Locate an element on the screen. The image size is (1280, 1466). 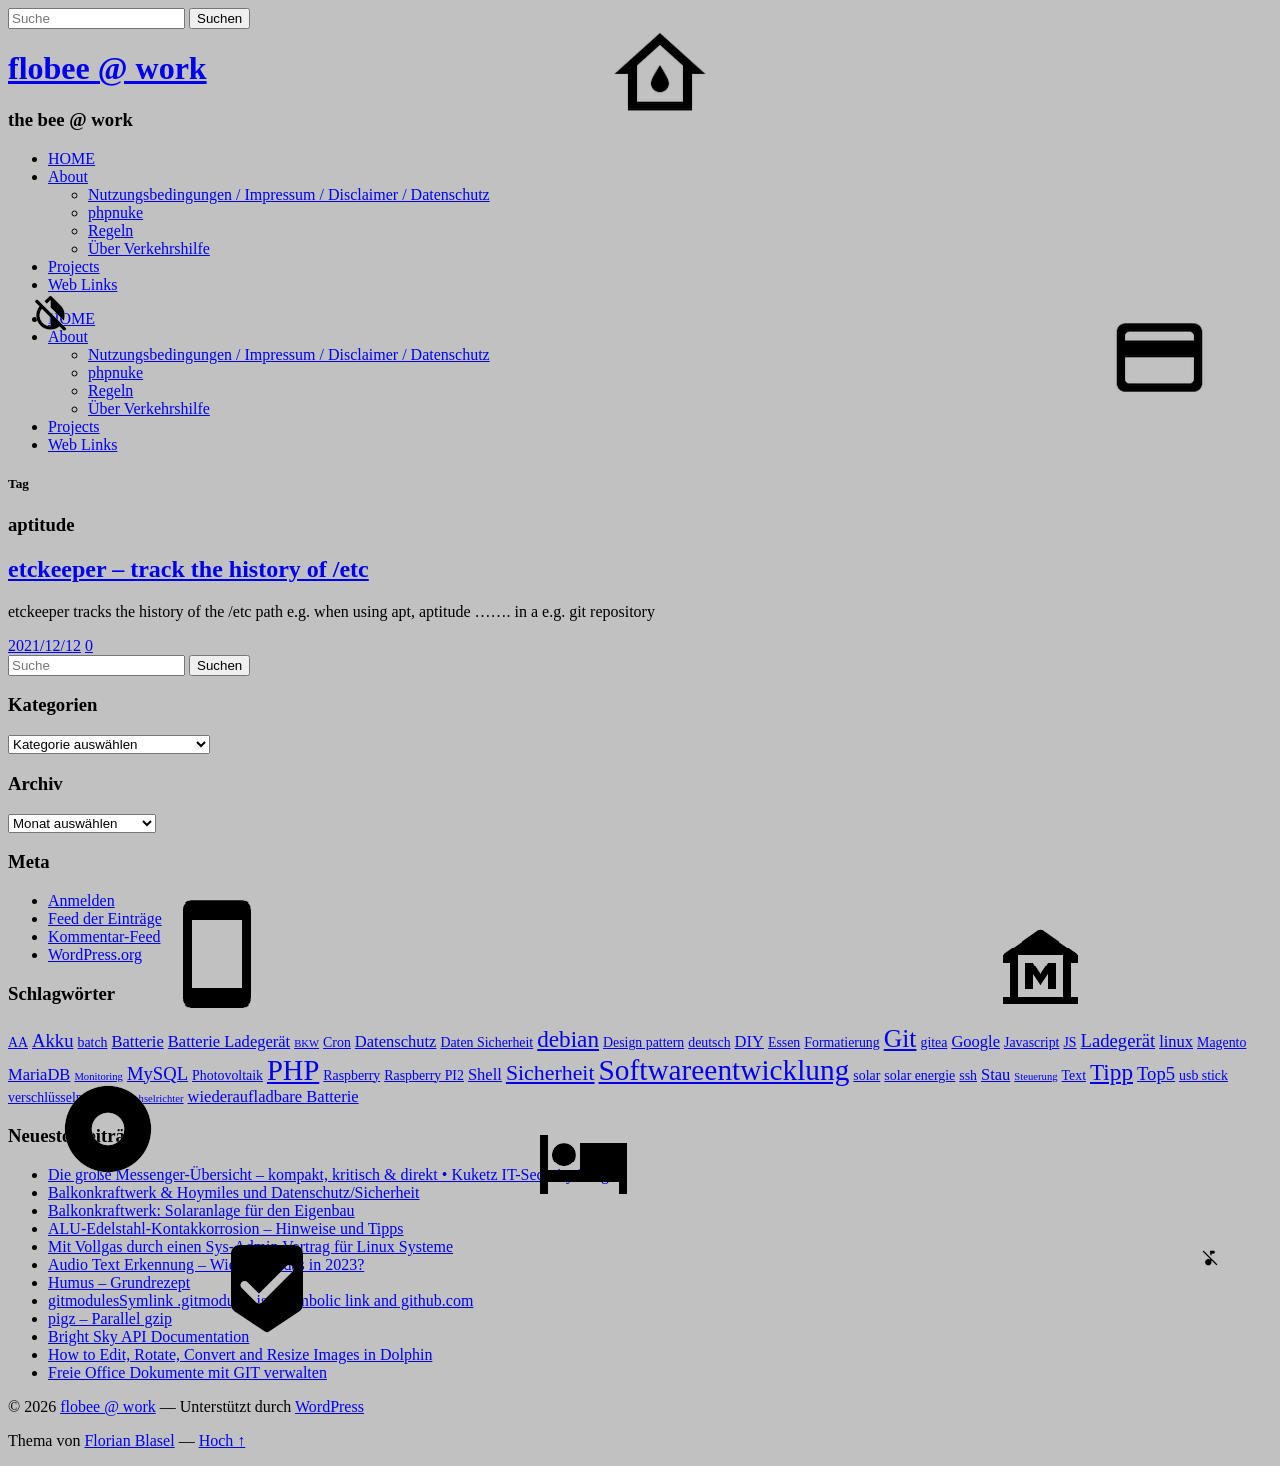
indicates water damage or flooding in a home is located at coordinates (660, 74).